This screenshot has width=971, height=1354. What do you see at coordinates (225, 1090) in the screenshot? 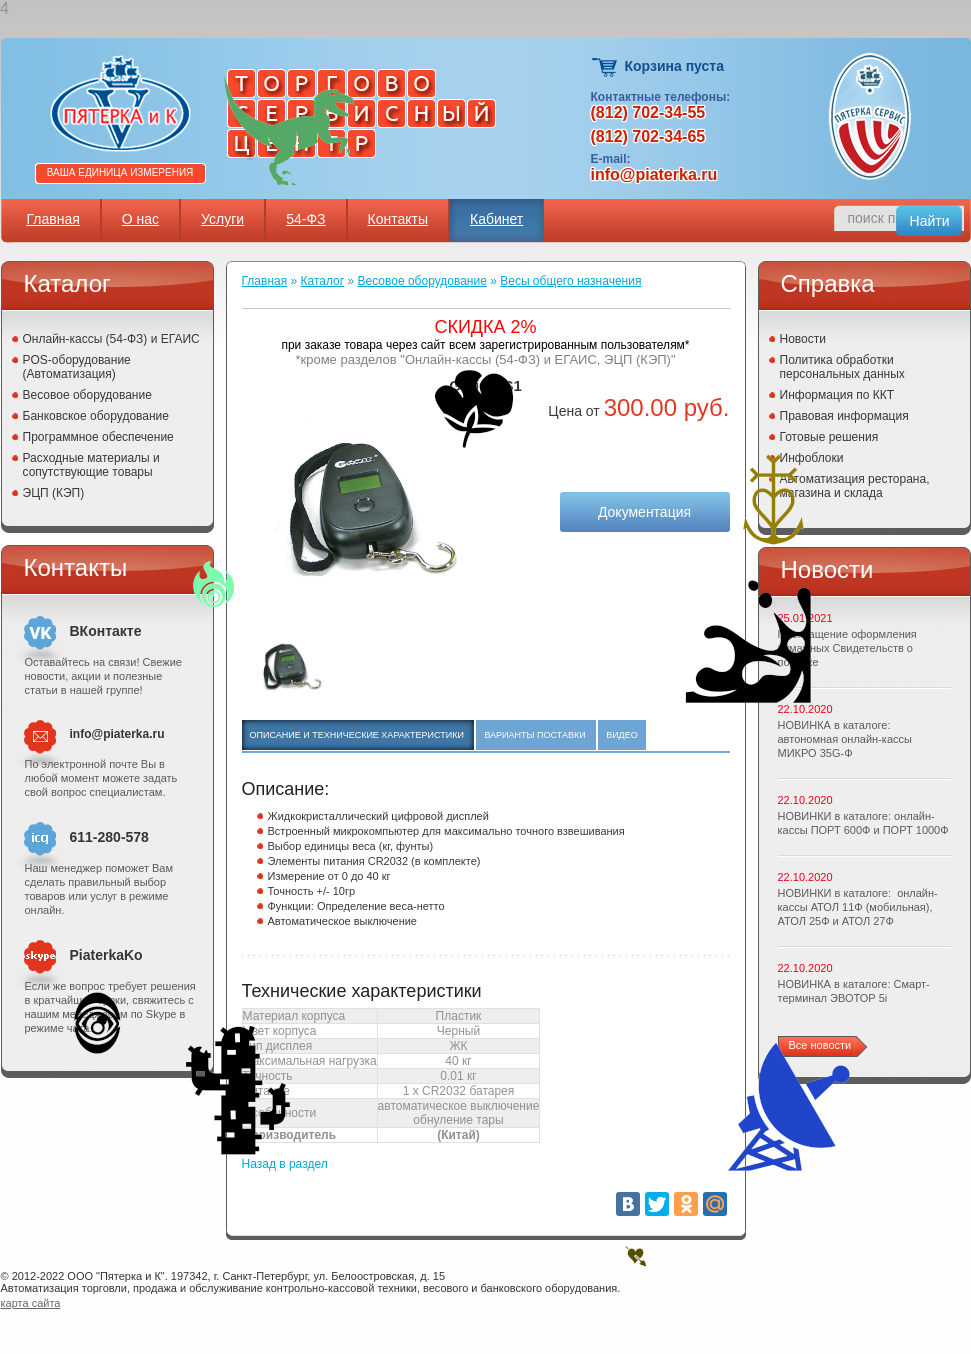
I see `desert or arid environment indicator` at bounding box center [225, 1090].